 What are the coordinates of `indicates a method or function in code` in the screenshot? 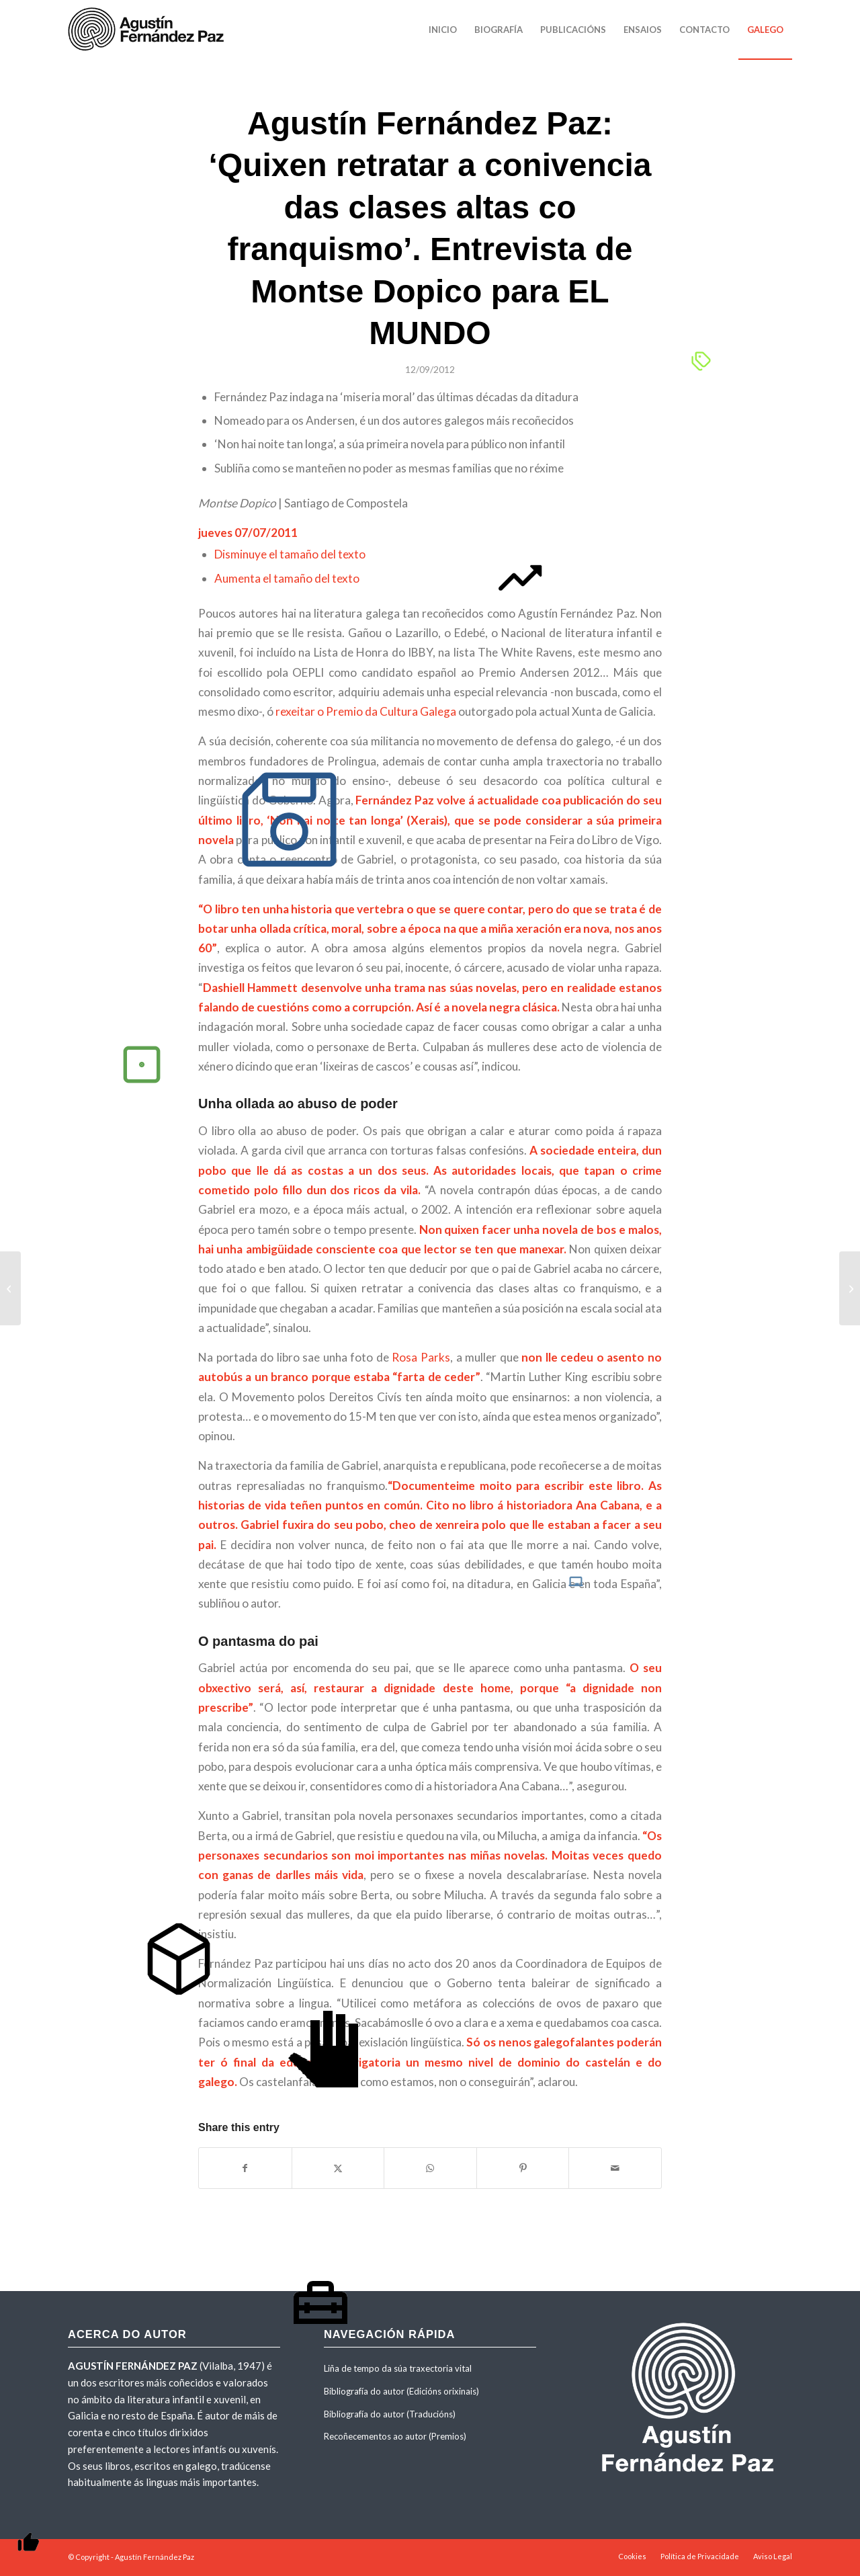 It's located at (179, 1960).